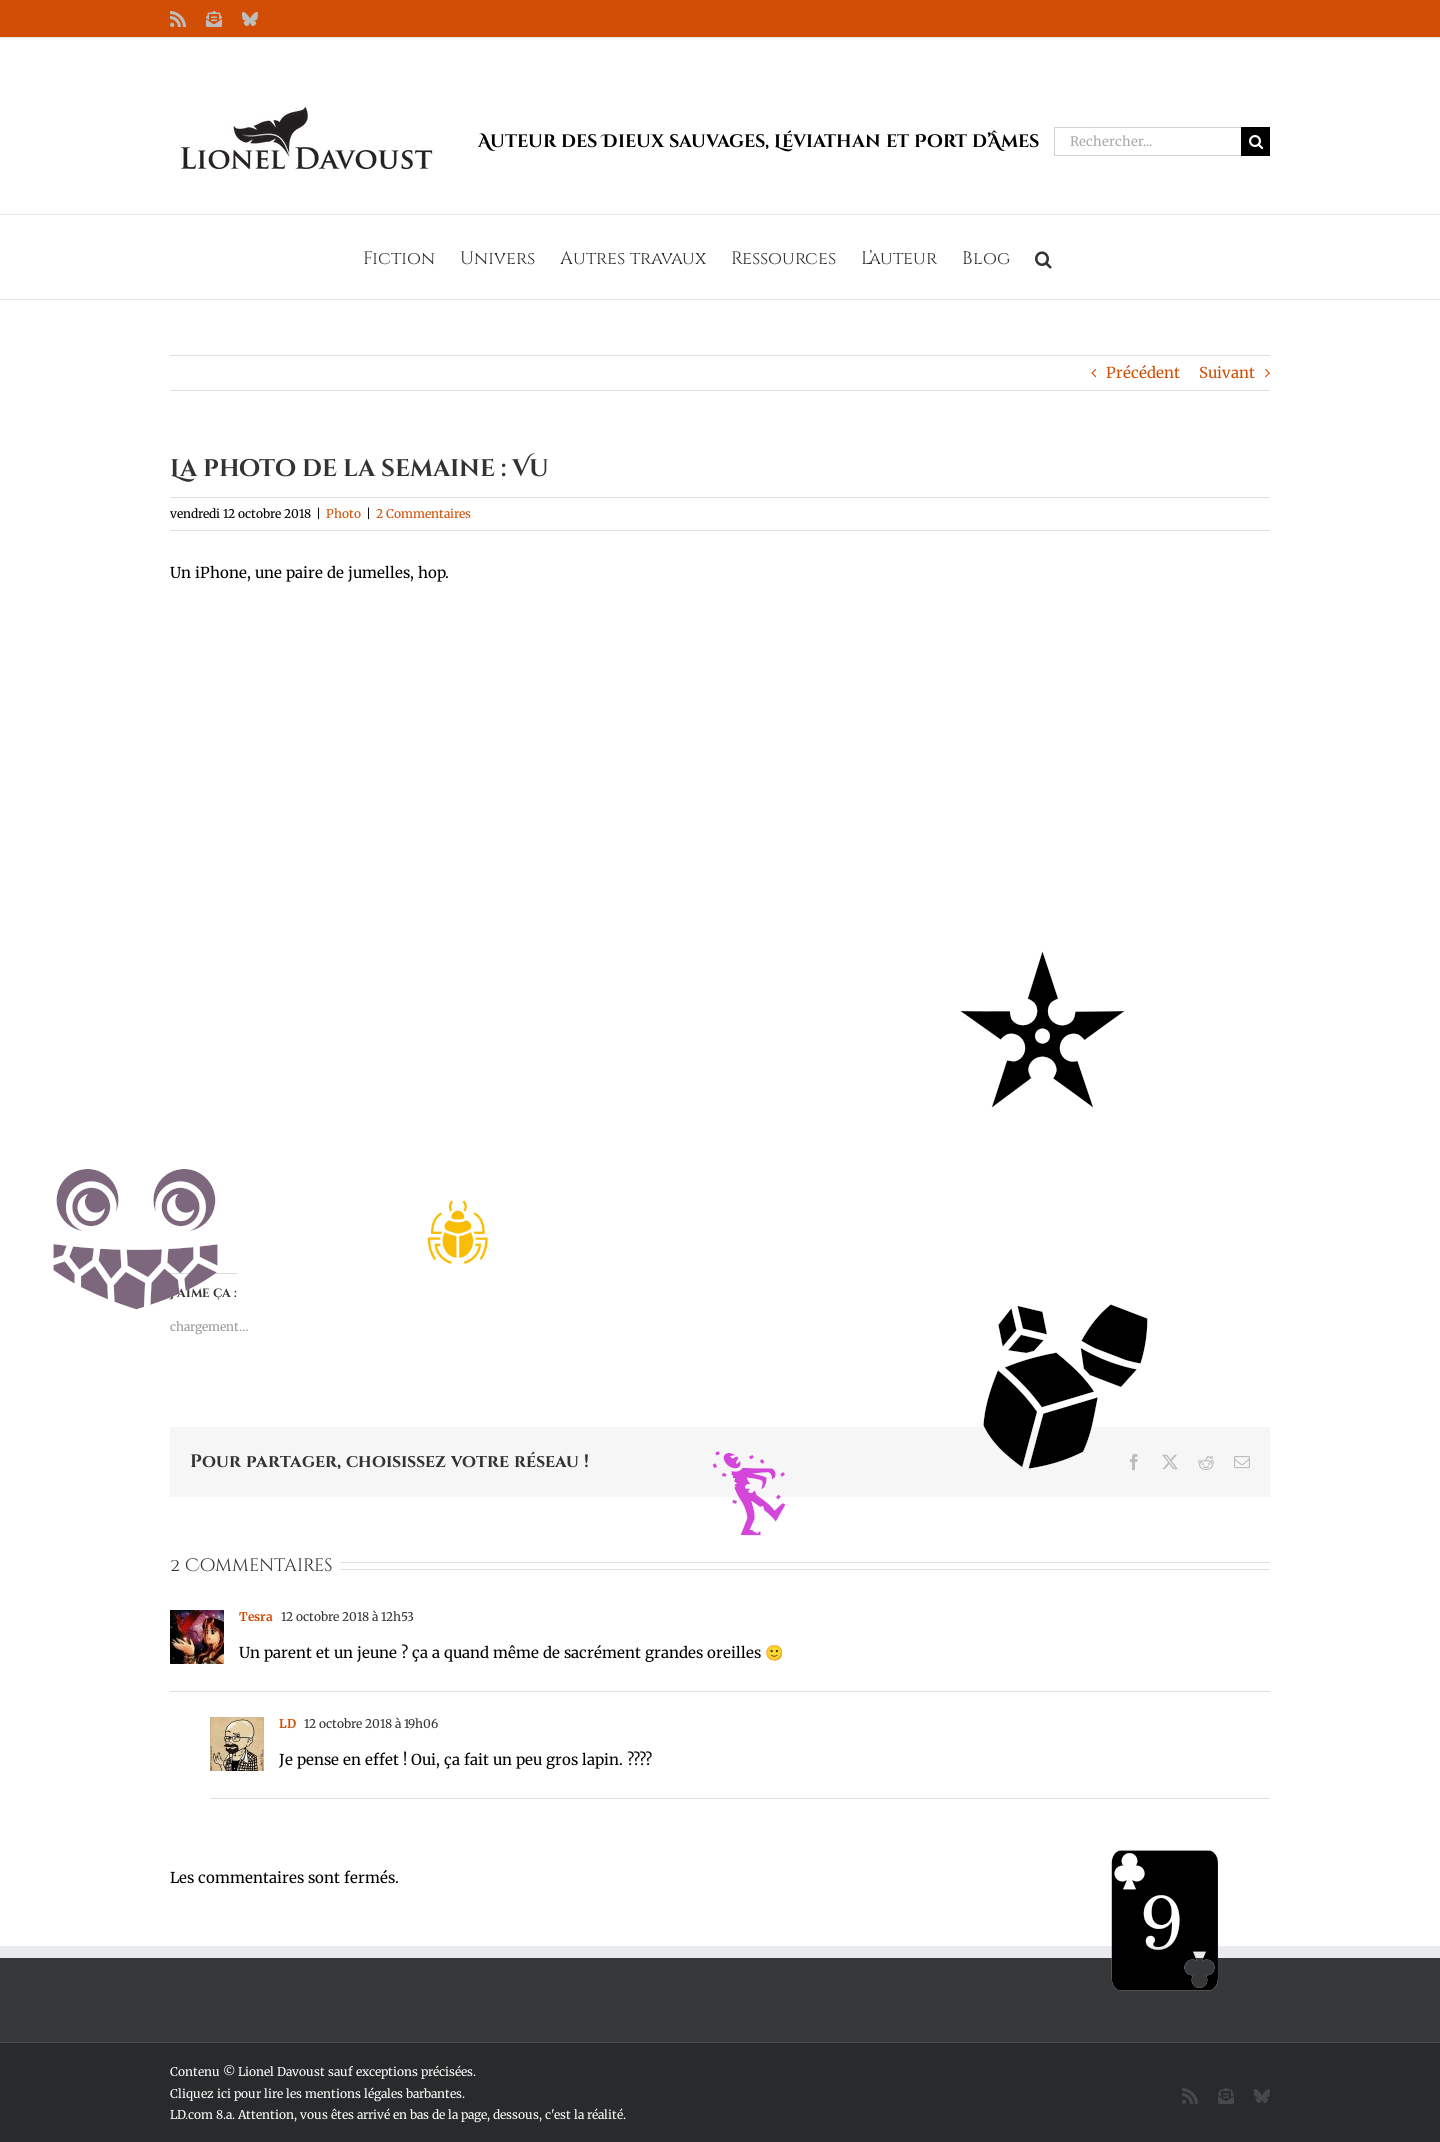 The width and height of the screenshot is (1440, 2142). Describe the element at coordinates (1064, 1386) in the screenshot. I see `roll dice or randomize outcome` at that location.